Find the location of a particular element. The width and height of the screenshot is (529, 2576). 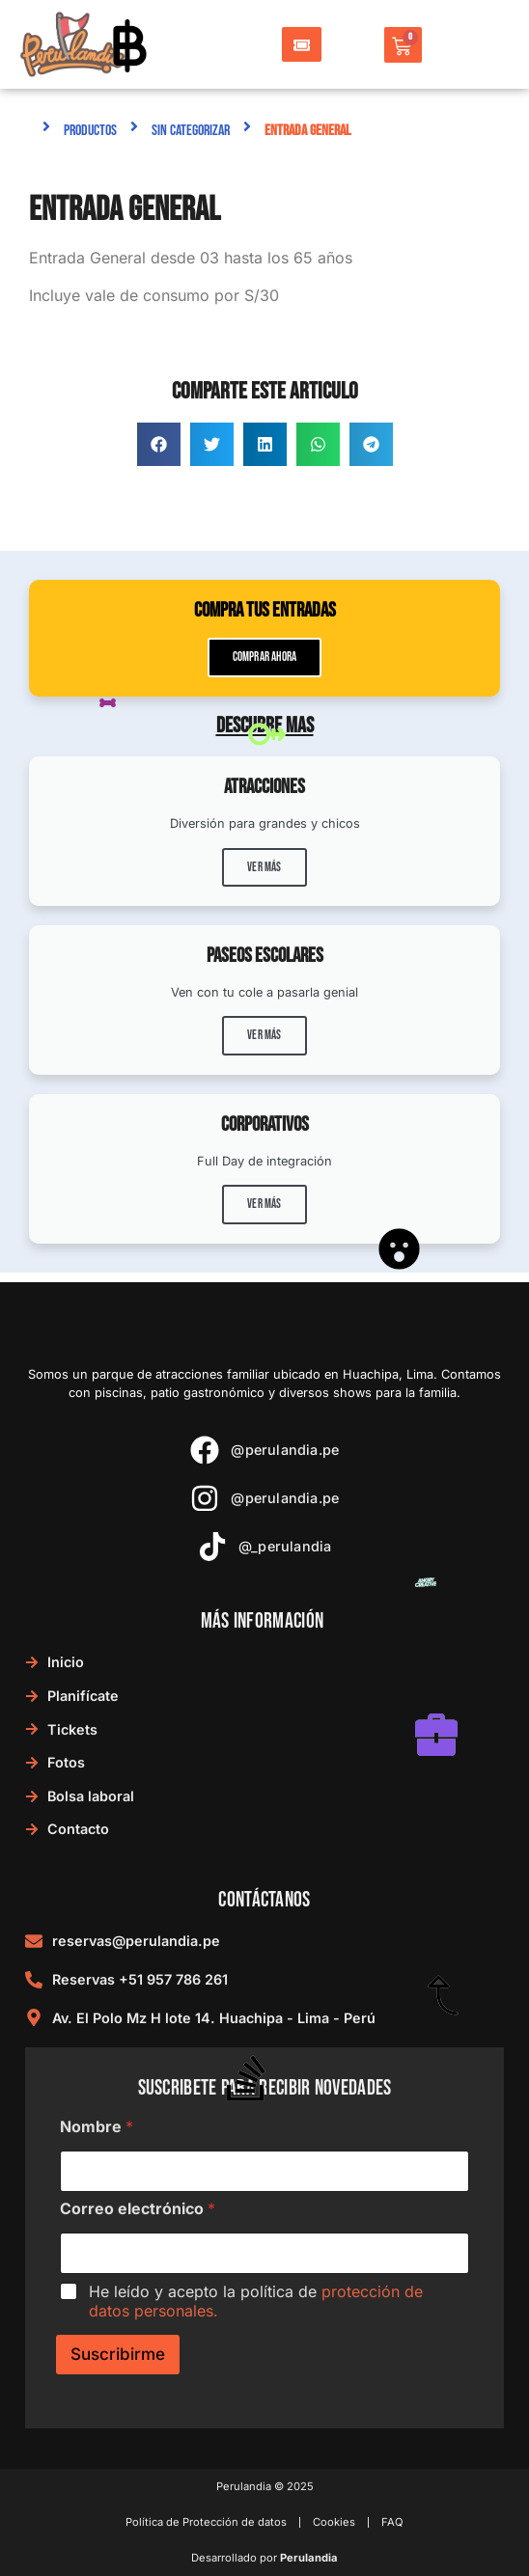

access pet-related features or settings is located at coordinates (107, 702).